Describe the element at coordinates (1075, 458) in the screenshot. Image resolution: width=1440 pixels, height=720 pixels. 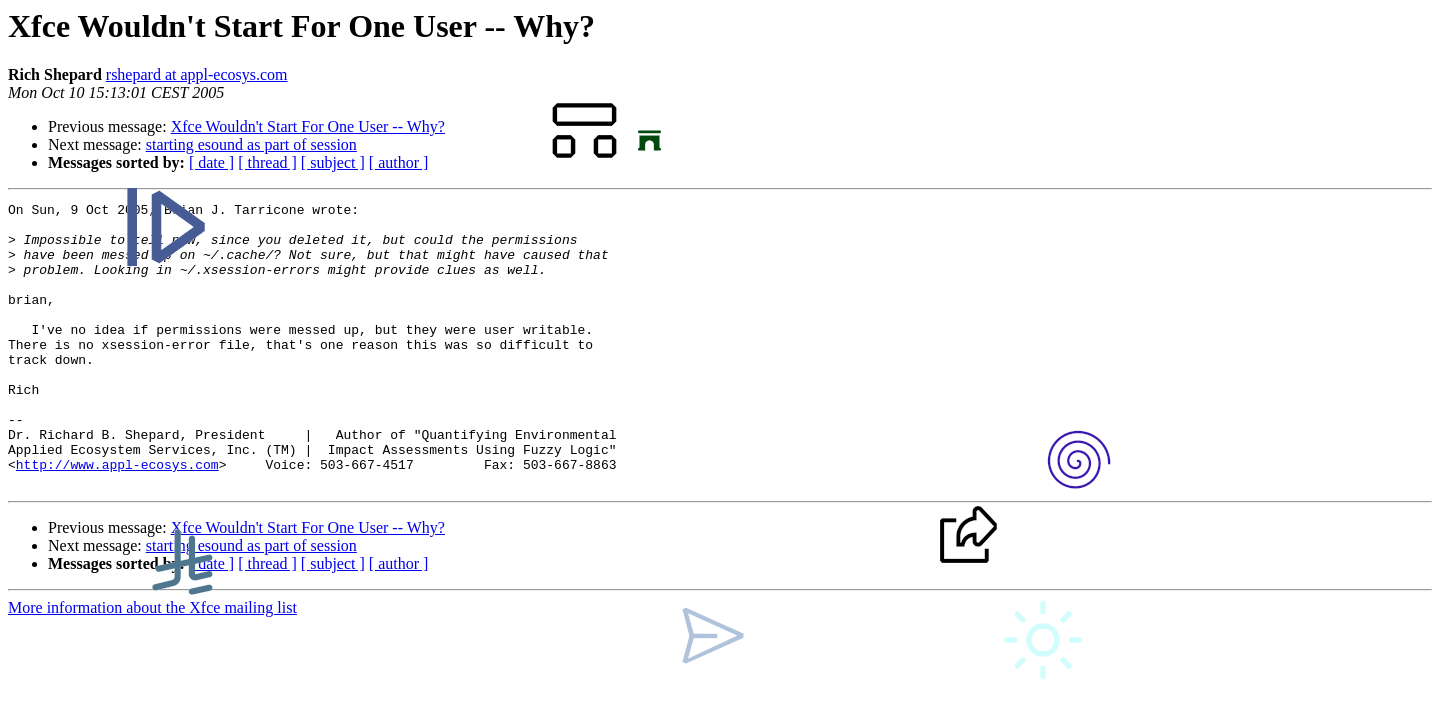
I see `indicates loading or processing in progress` at that location.